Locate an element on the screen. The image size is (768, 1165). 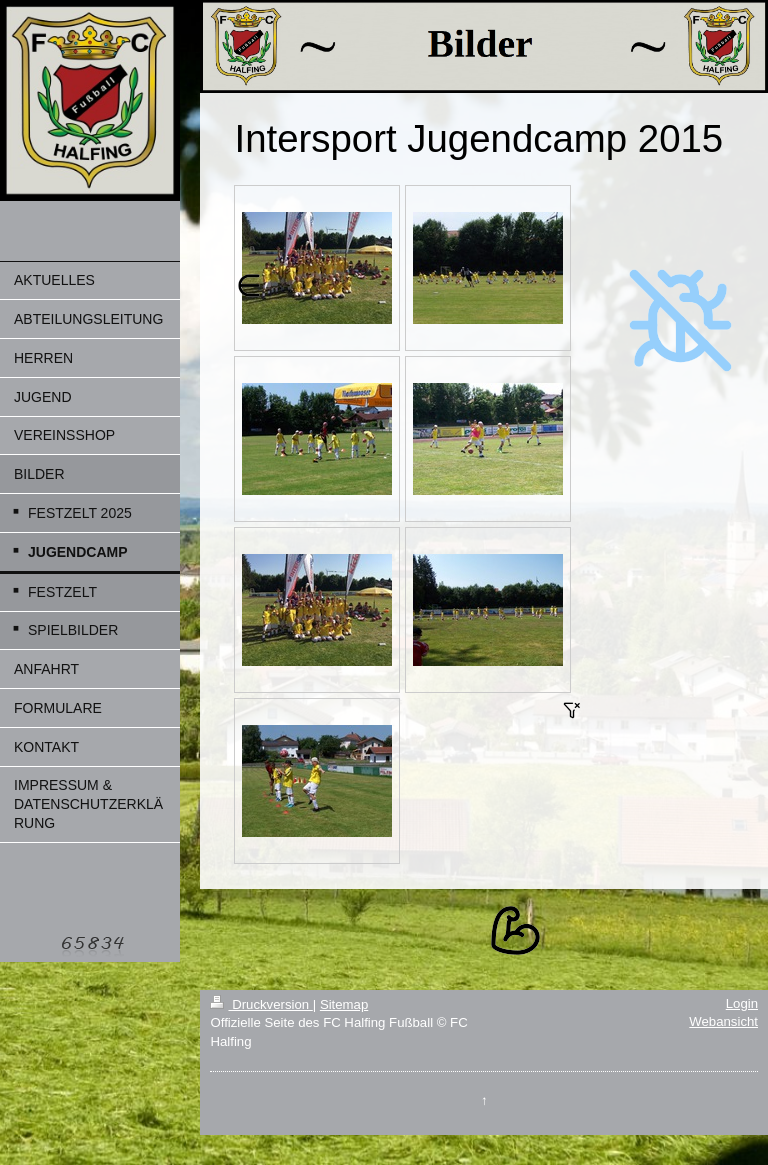
indicates set membership in mathematical notation is located at coordinates (249, 285).